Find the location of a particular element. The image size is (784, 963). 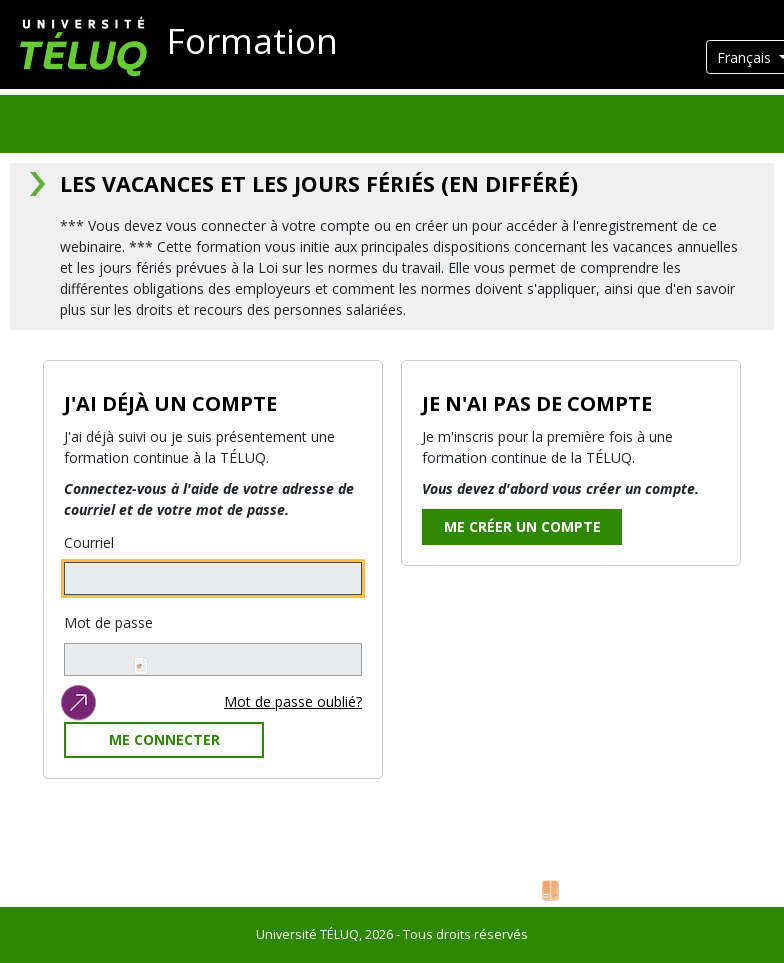

a compressed archive or package file is located at coordinates (550, 890).